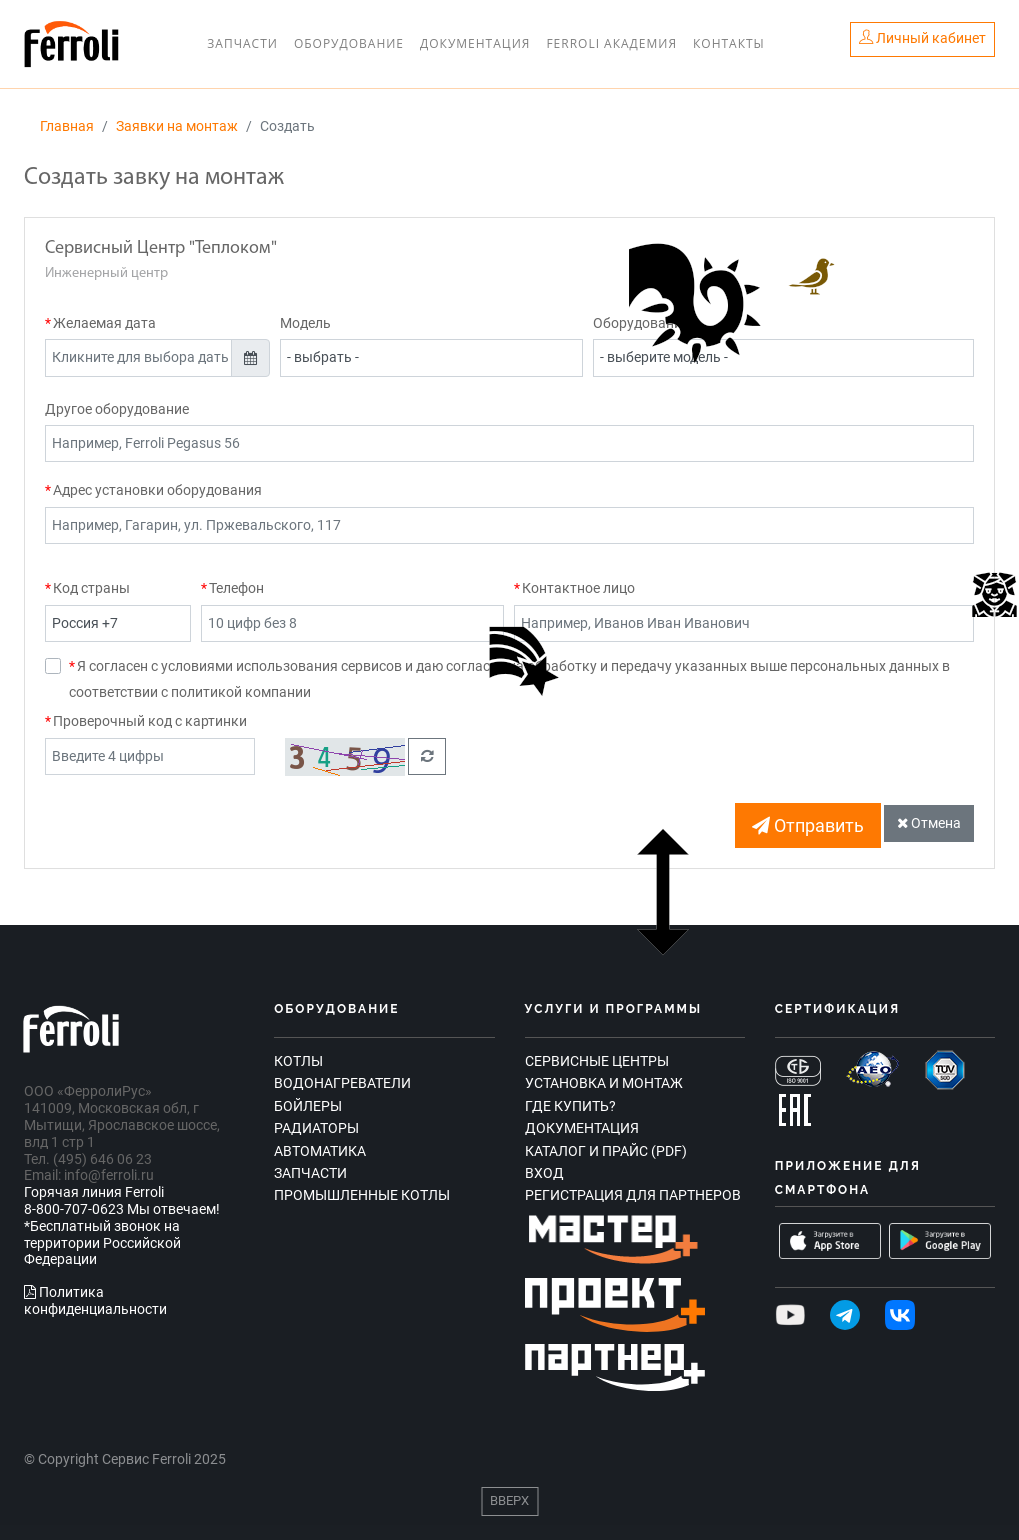 This screenshot has width=1019, height=1540. What do you see at coordinates (663, 892) in the screenshot?
I see `flip image or object vertically` at bounding box center [663, 892].